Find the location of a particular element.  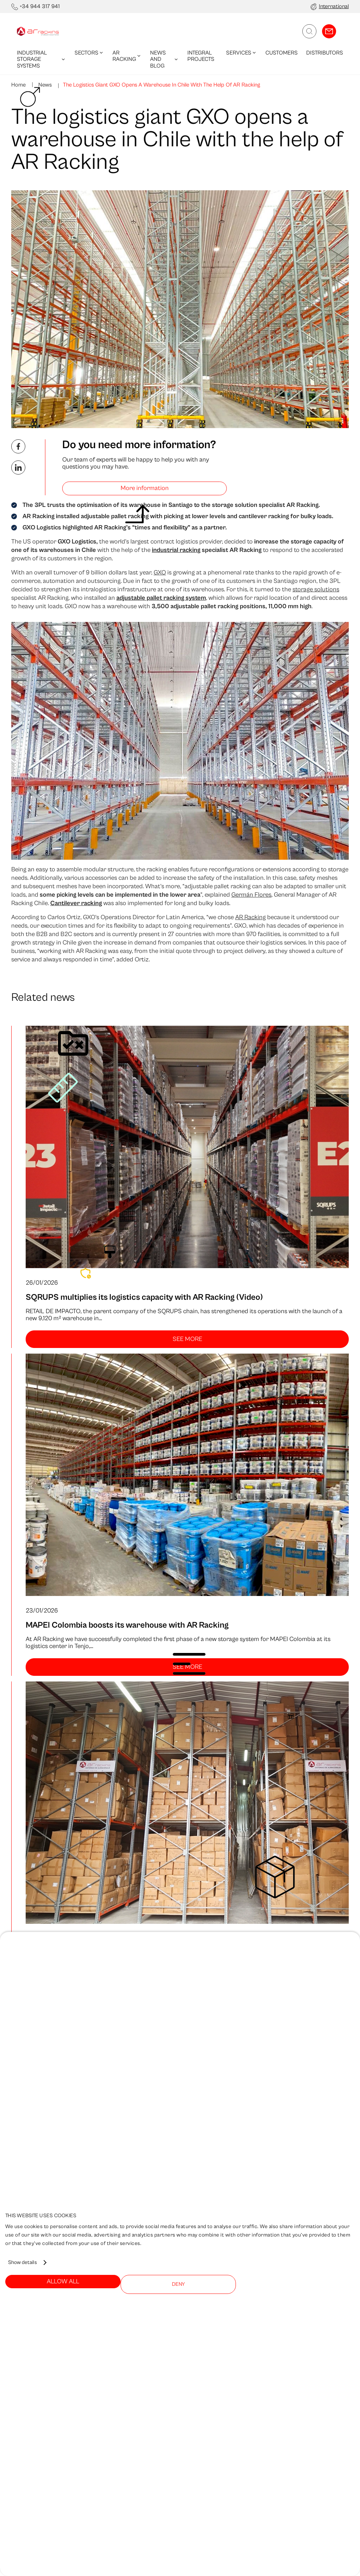

access folder with validation rules is located at coordinates (73, 1043).